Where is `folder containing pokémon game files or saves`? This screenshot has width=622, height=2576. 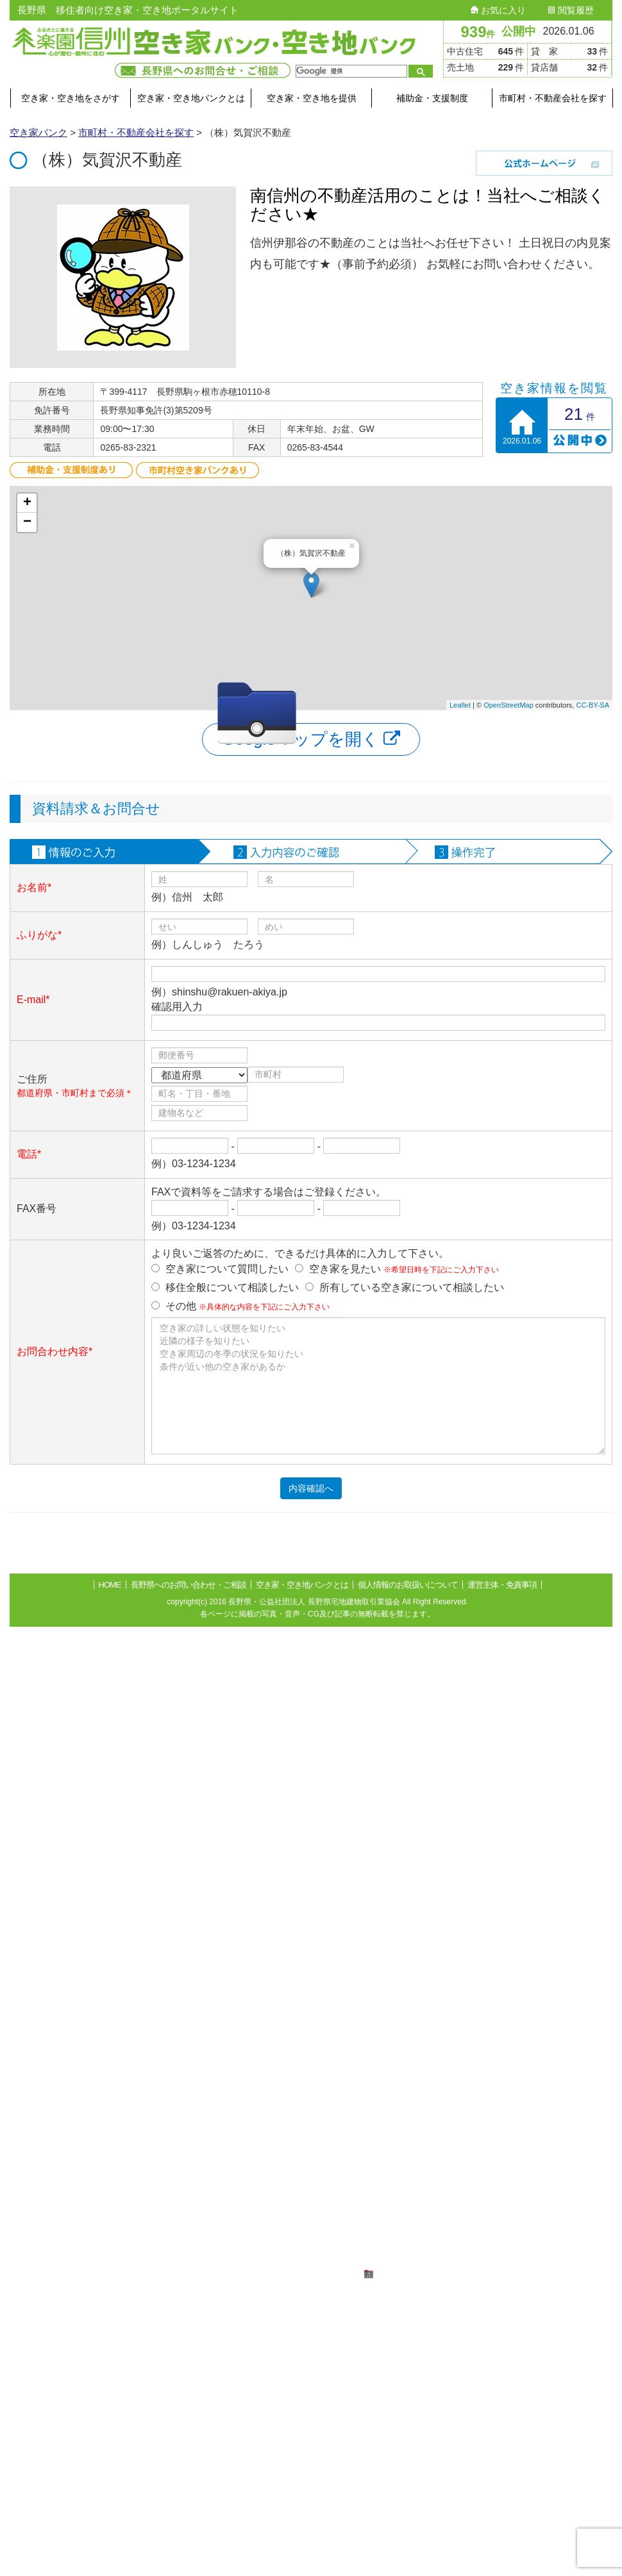
folder containing pokémon game files or saves is located at coordinates (256, 715).